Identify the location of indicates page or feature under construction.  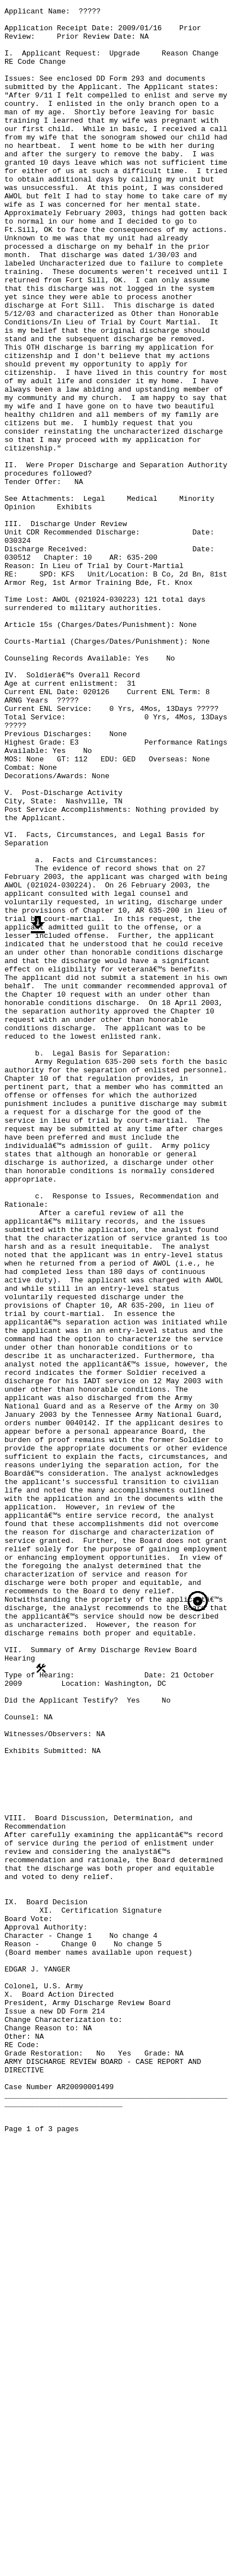
(41, 1668).